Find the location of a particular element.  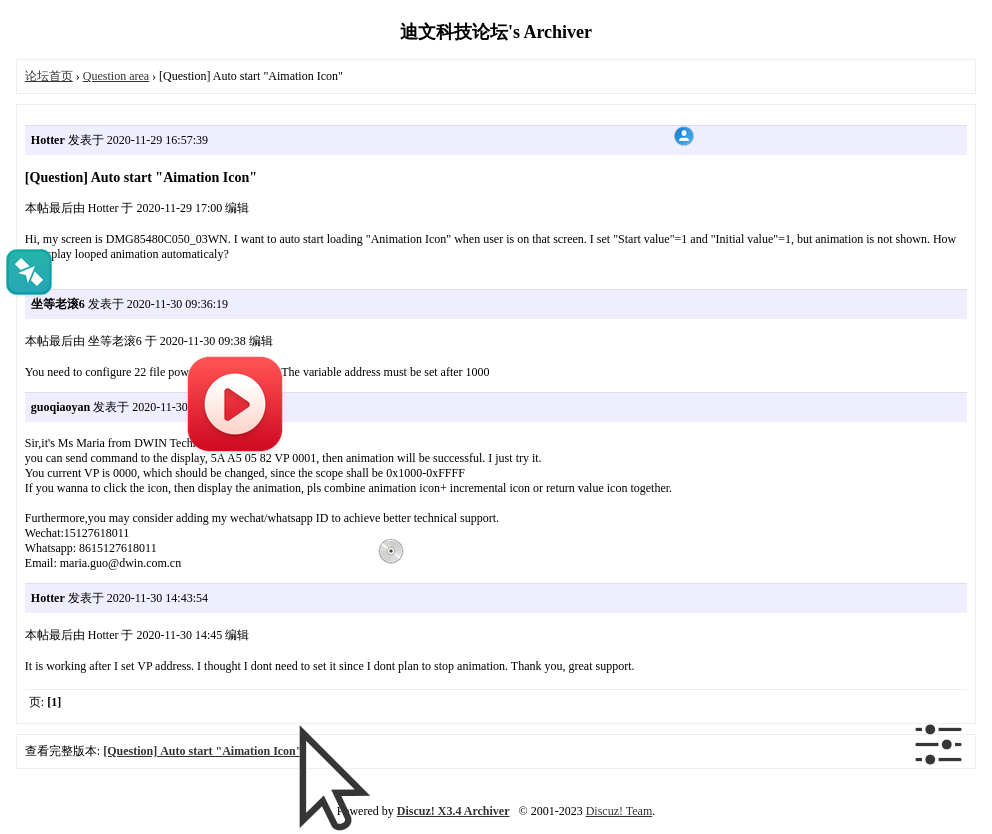

cursor or pointer indicator is located at coordinates (336, 778).